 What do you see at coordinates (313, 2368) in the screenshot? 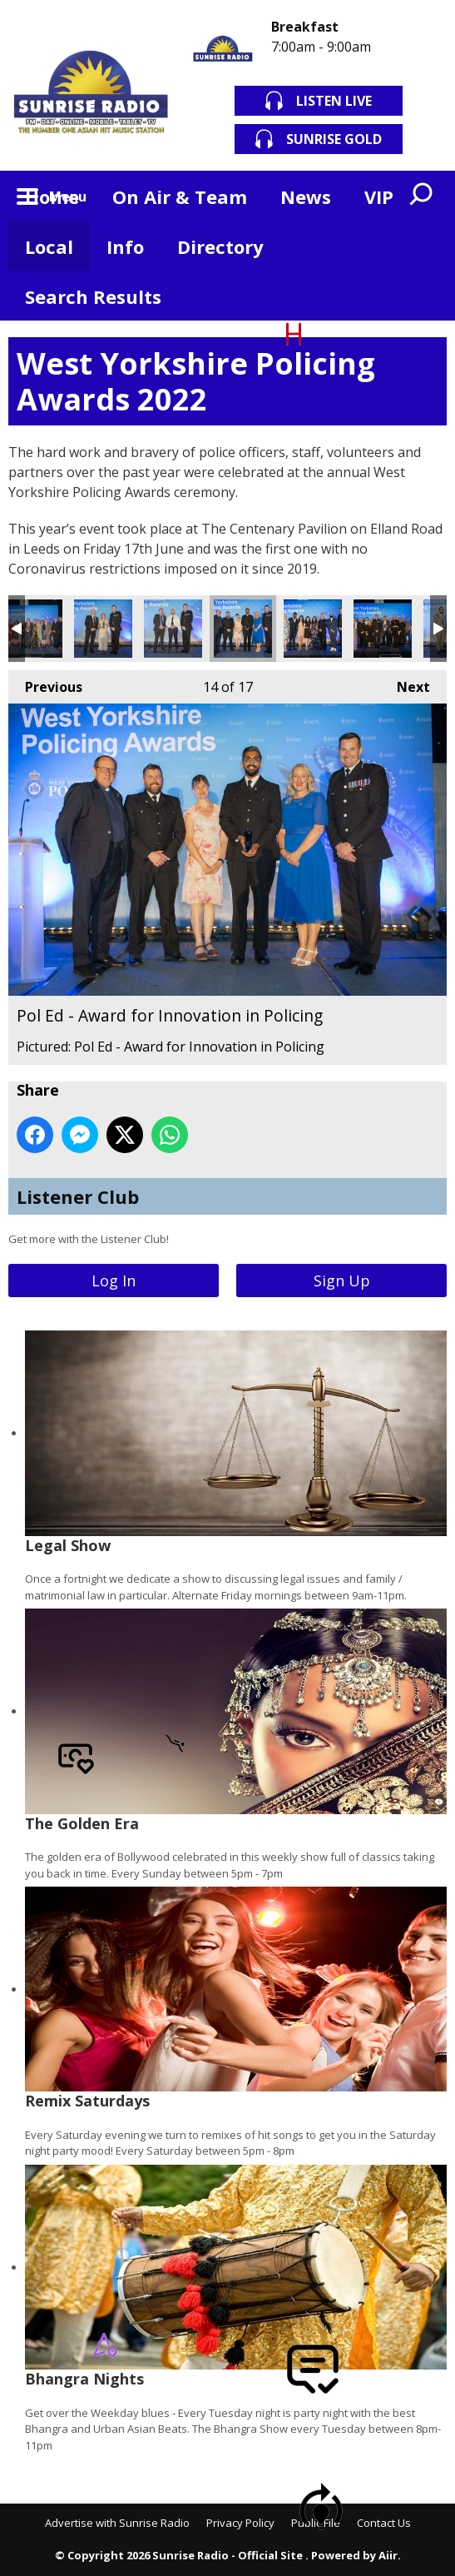
I see `message sent successfully` at bounding box center [313, 2368].